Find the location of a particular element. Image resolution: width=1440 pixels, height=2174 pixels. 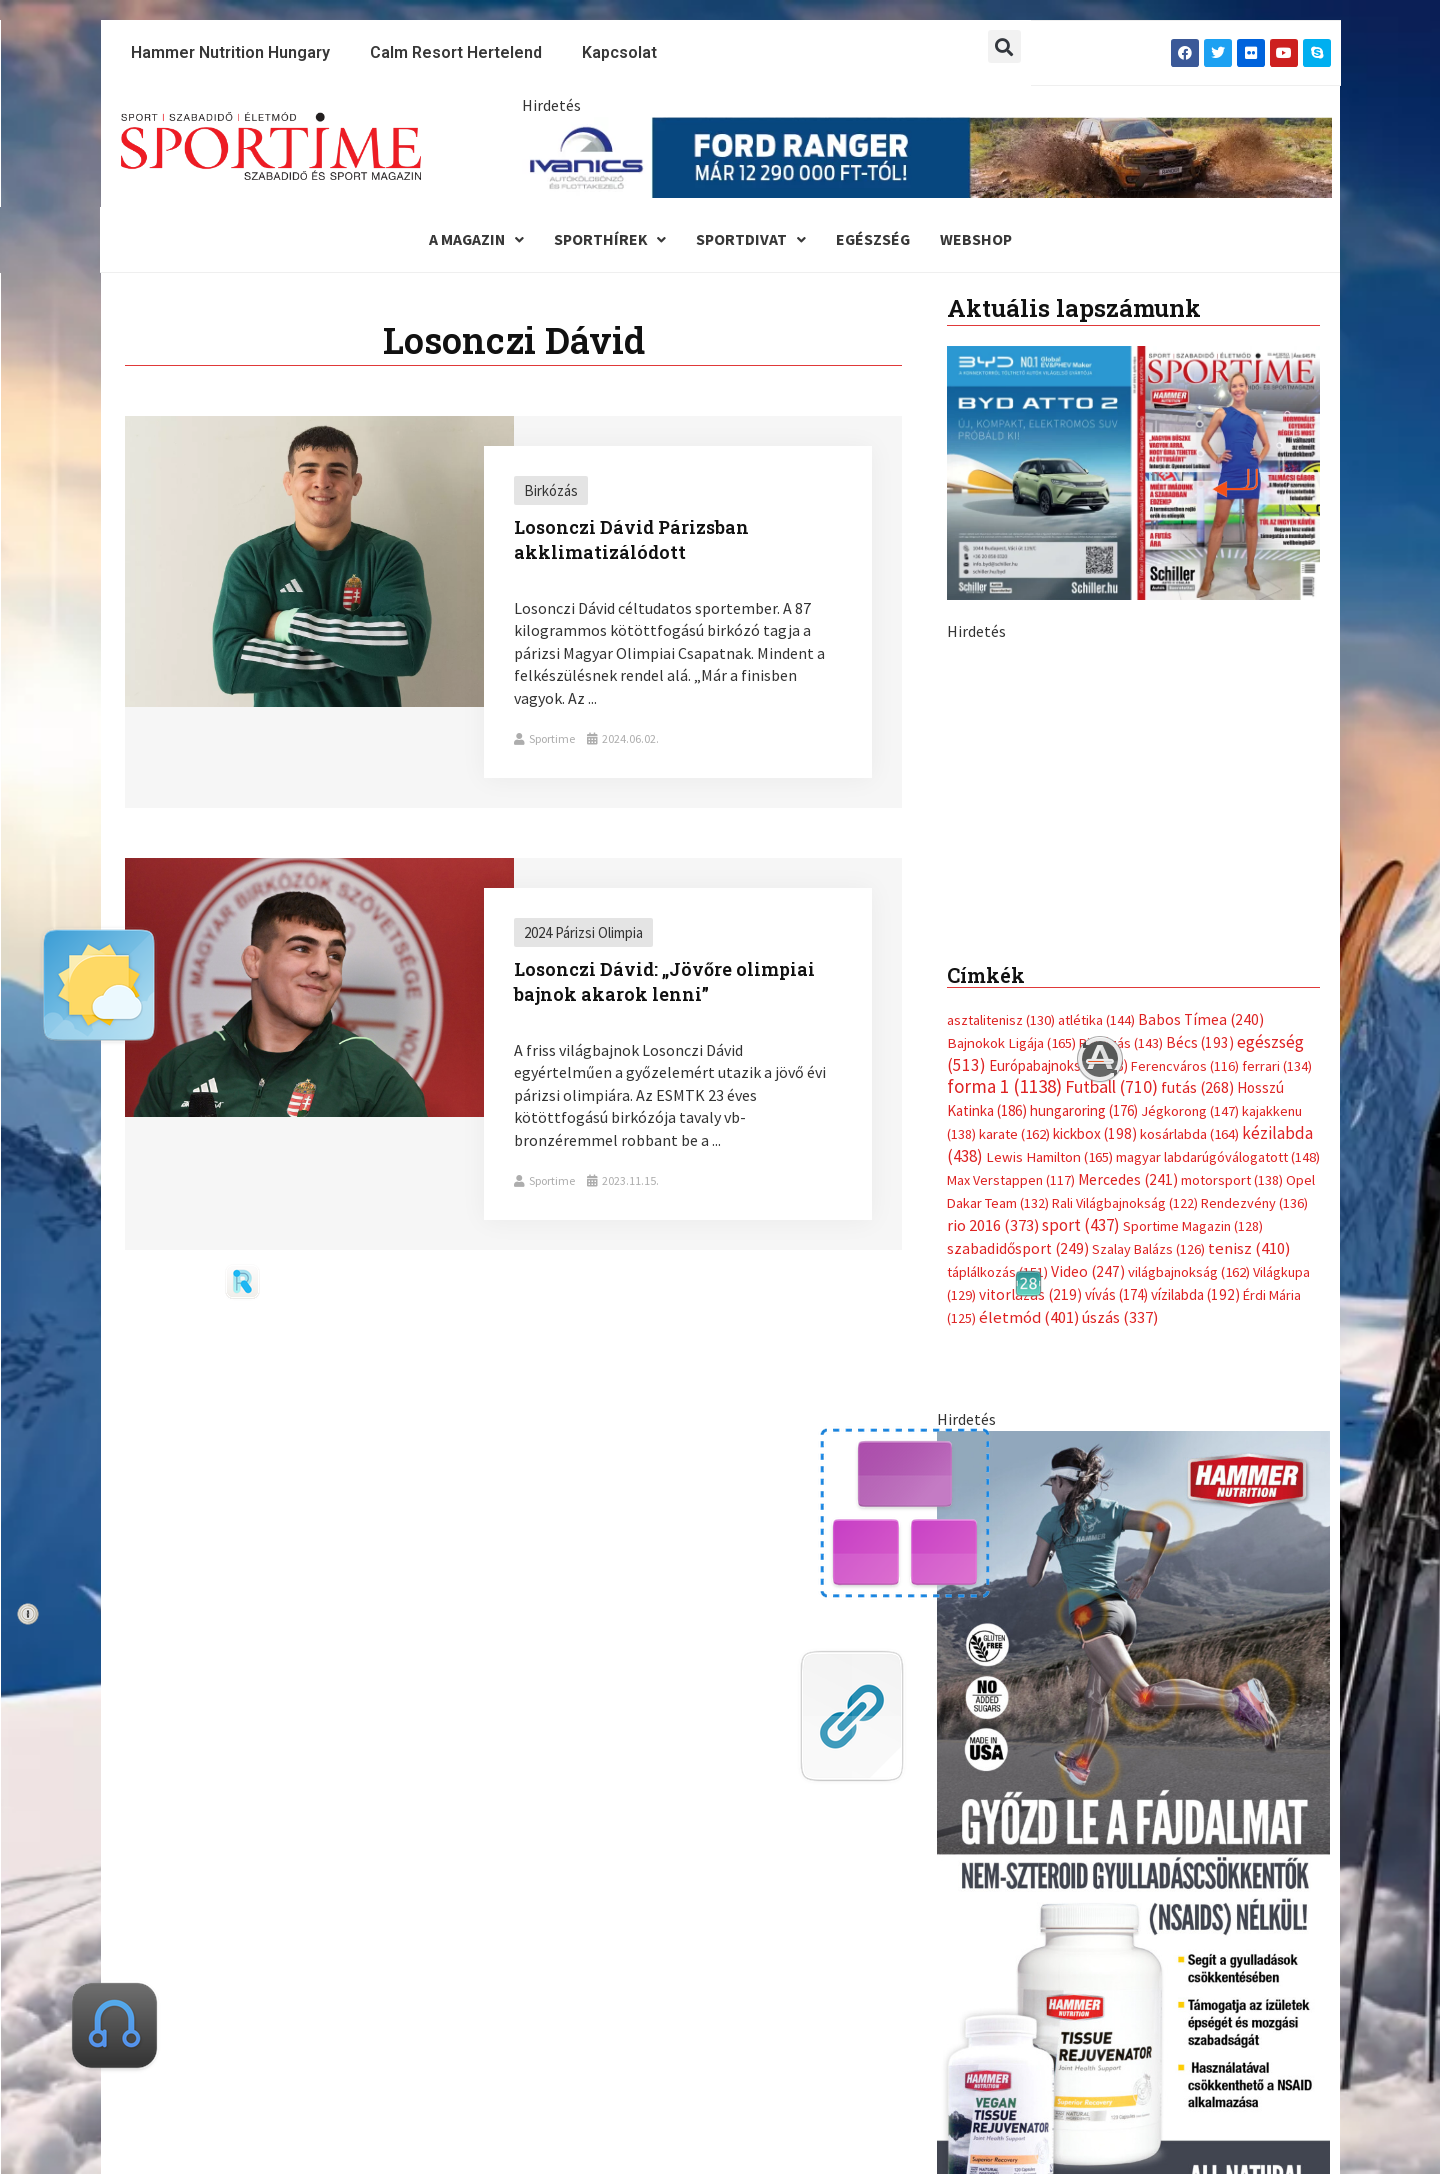

open the system software update application is located at coordinates (1100, 1059).